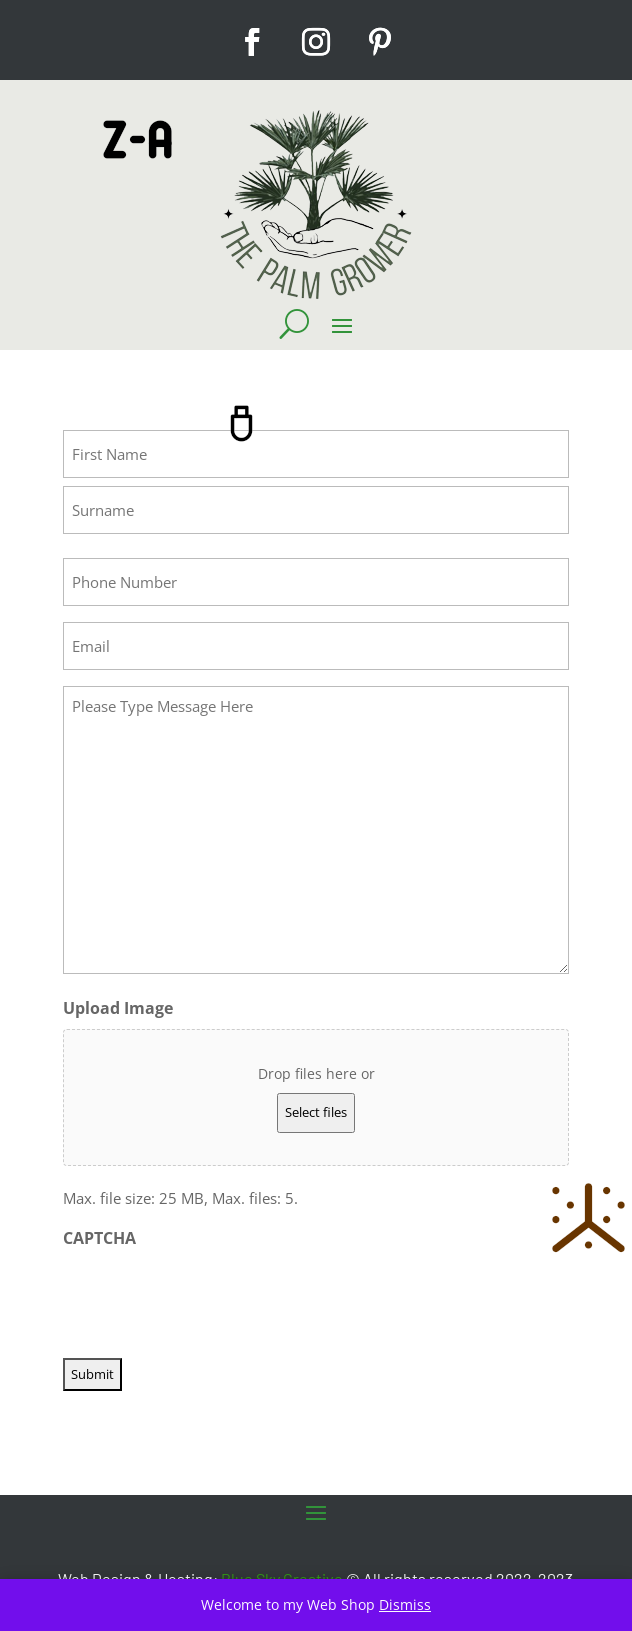 The image size is (632, 1631). What do you see at coordinates (137, 139) in the screenshot?
I see `sort items in reverse alphabetical order` at bounding box center [137, 139].